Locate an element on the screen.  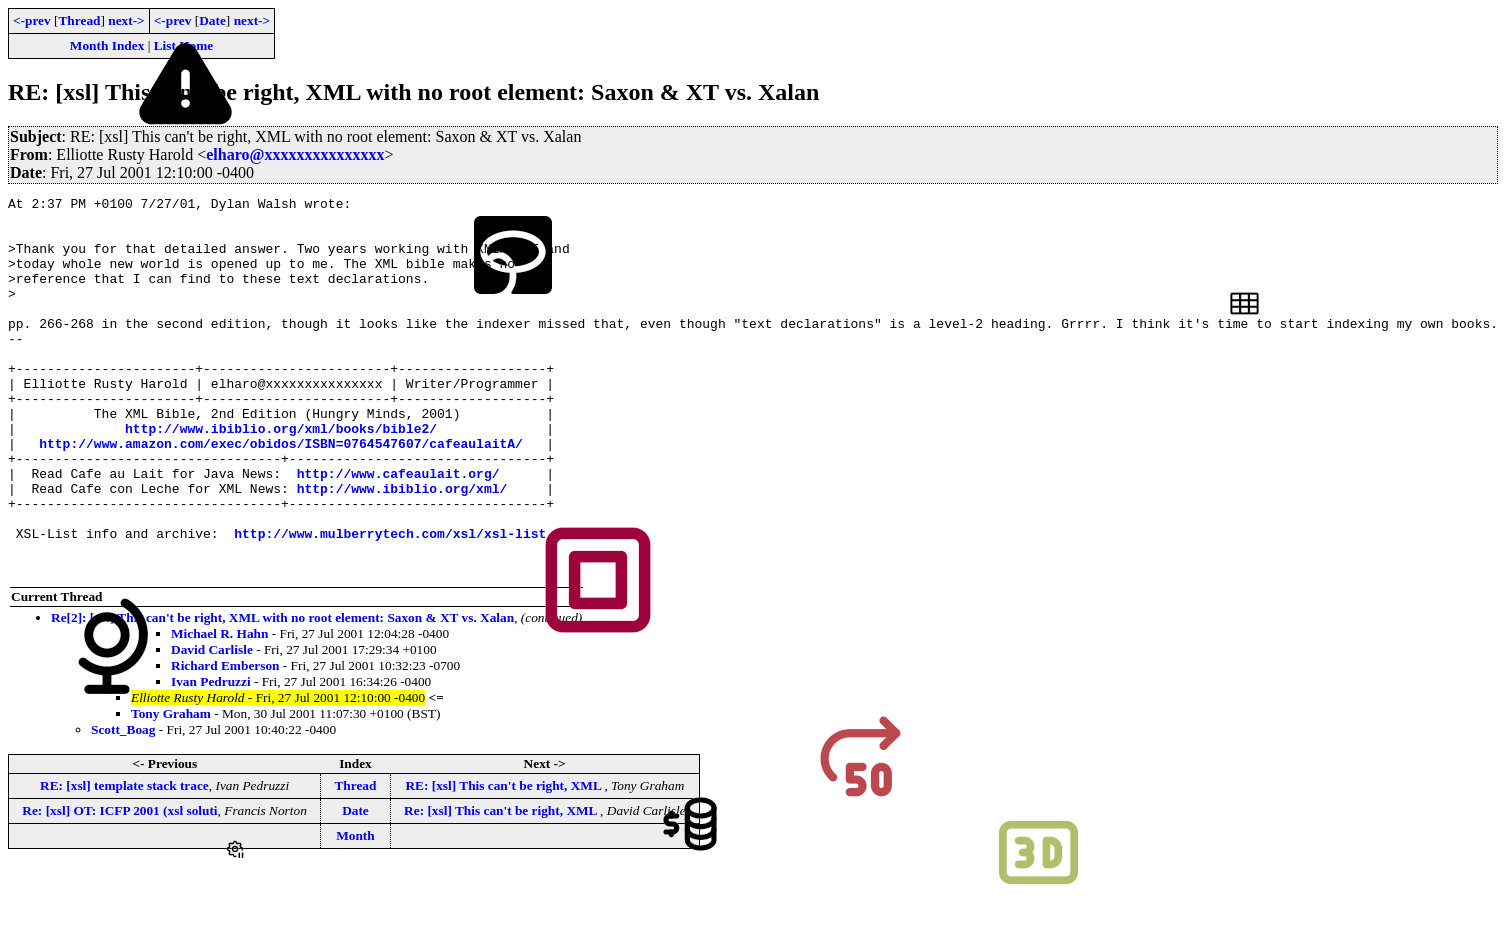
view all apps or menu options is located at coordinates (1244, 303).